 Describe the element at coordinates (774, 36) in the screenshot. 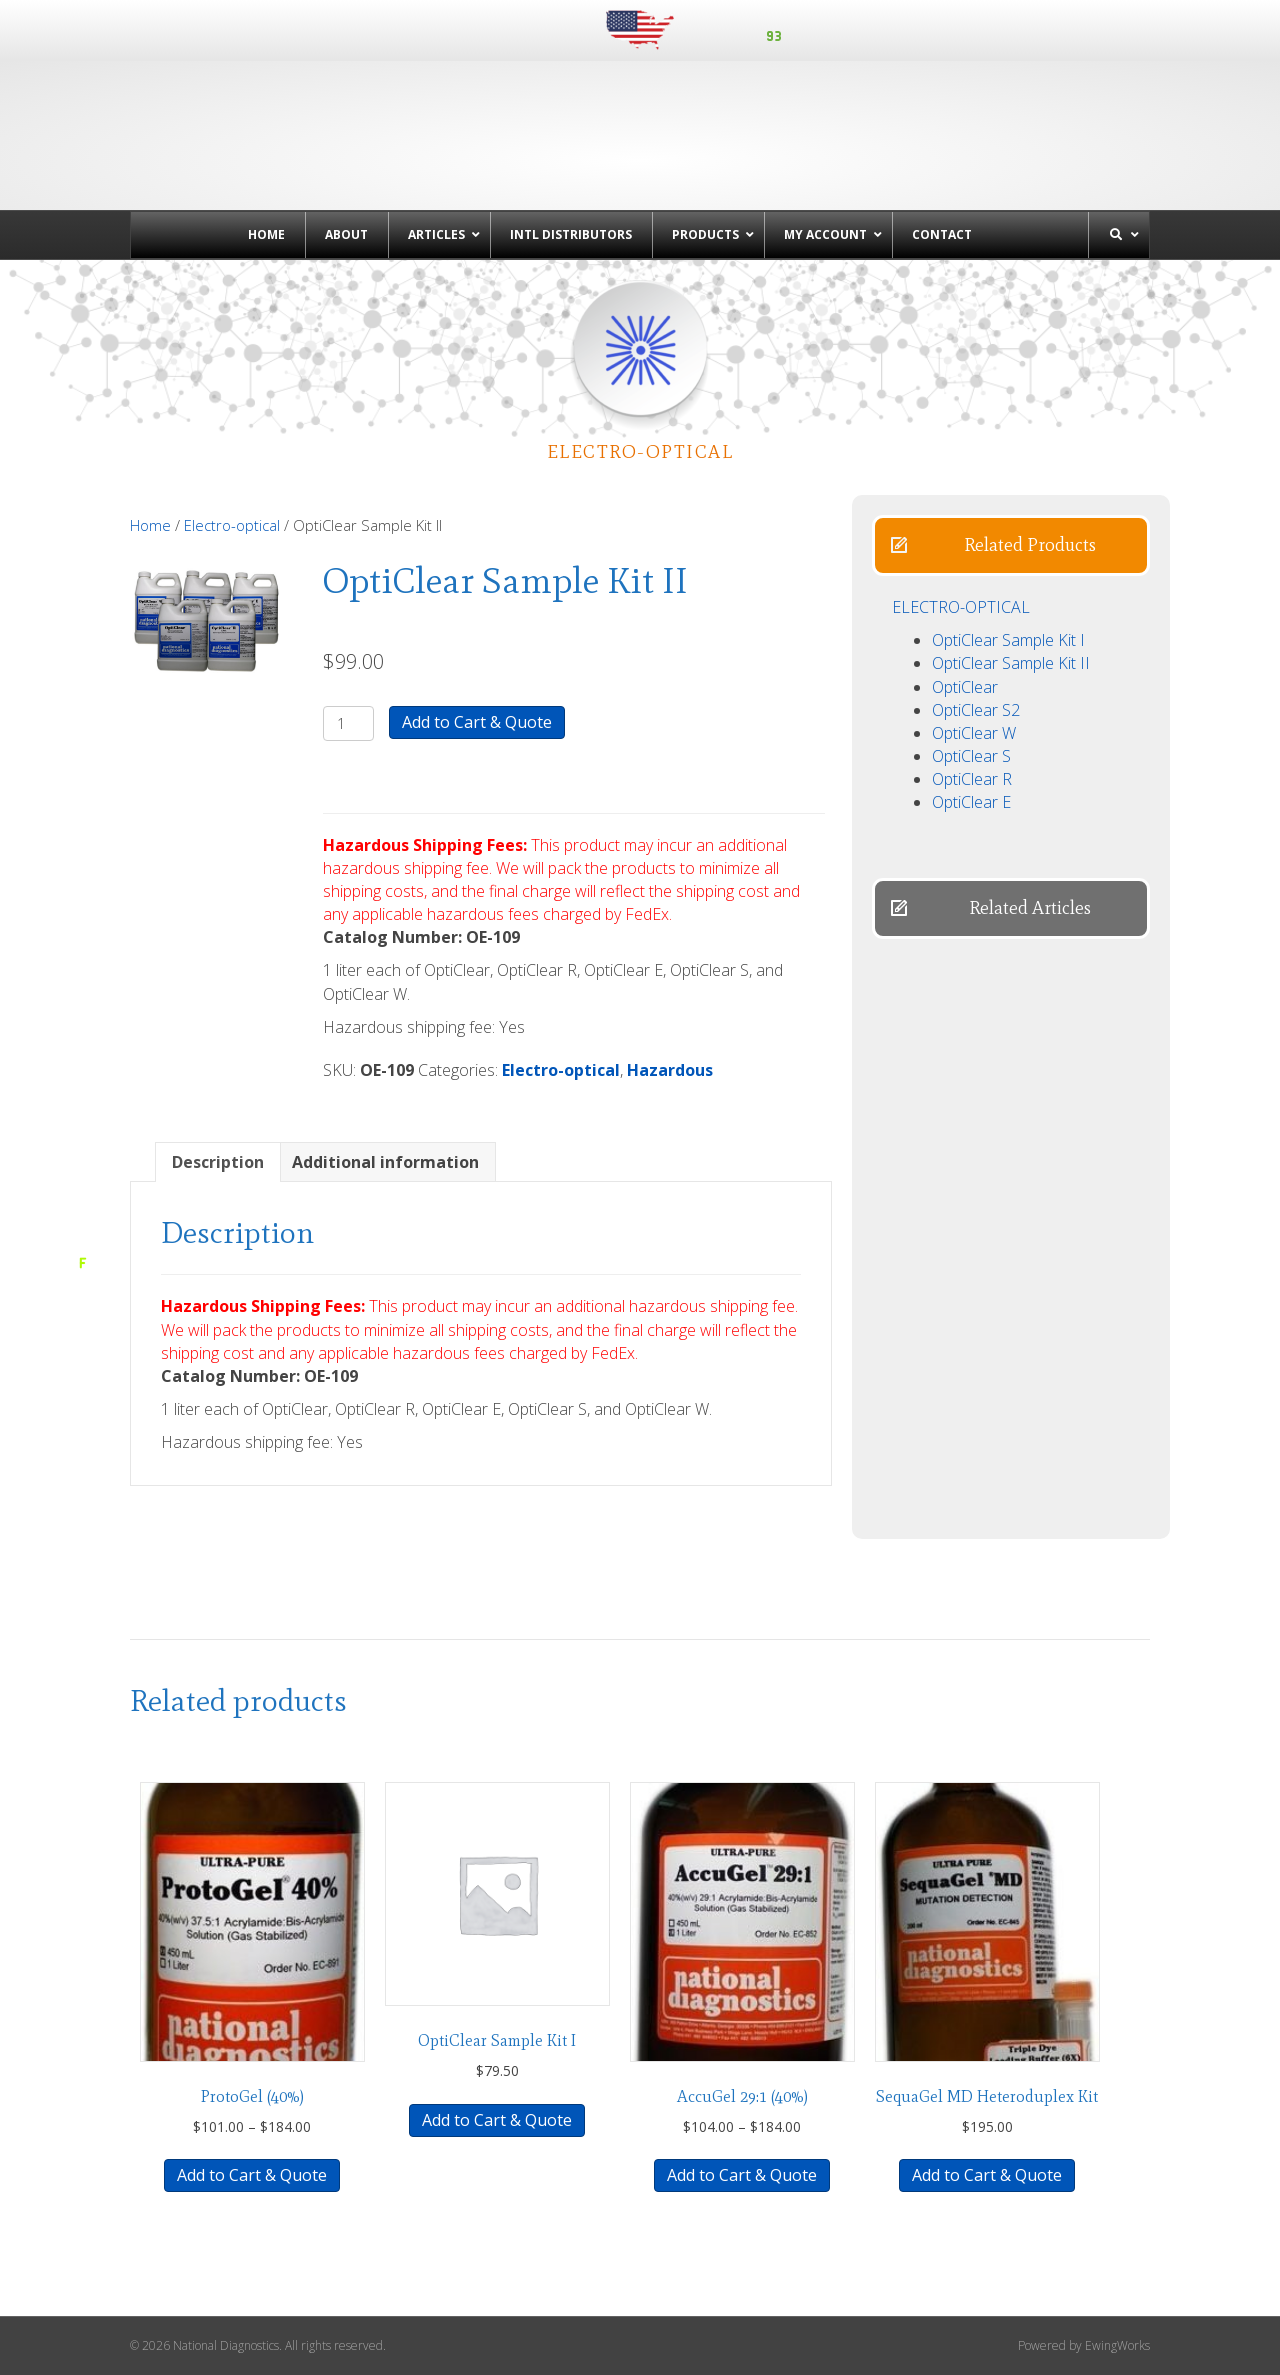

I see `displays the number 93 as a badge or counter` at that location.